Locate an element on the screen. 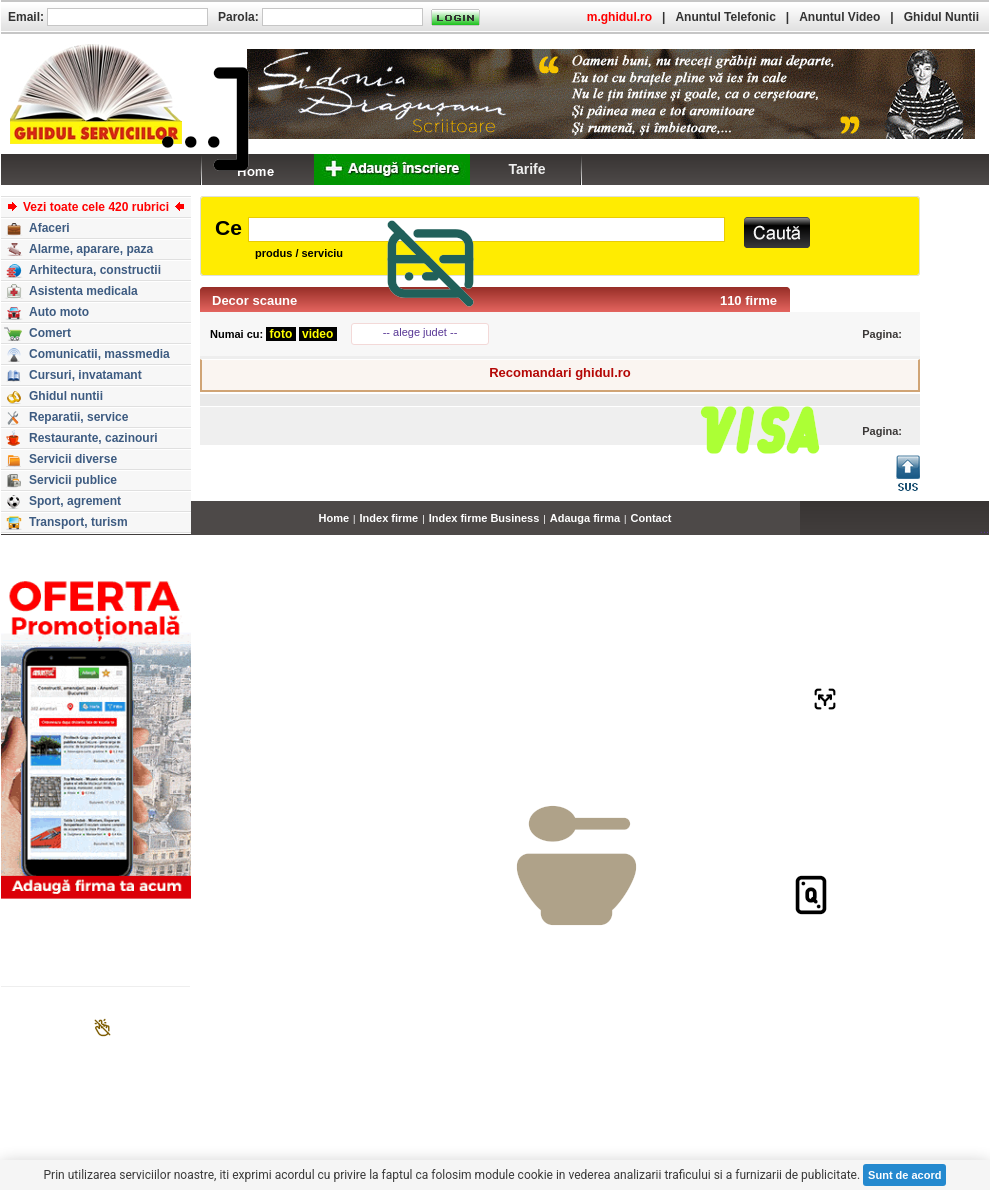 The image size is (990, 1190). indicates end of a code block or container is located at coordinates (208, 119).